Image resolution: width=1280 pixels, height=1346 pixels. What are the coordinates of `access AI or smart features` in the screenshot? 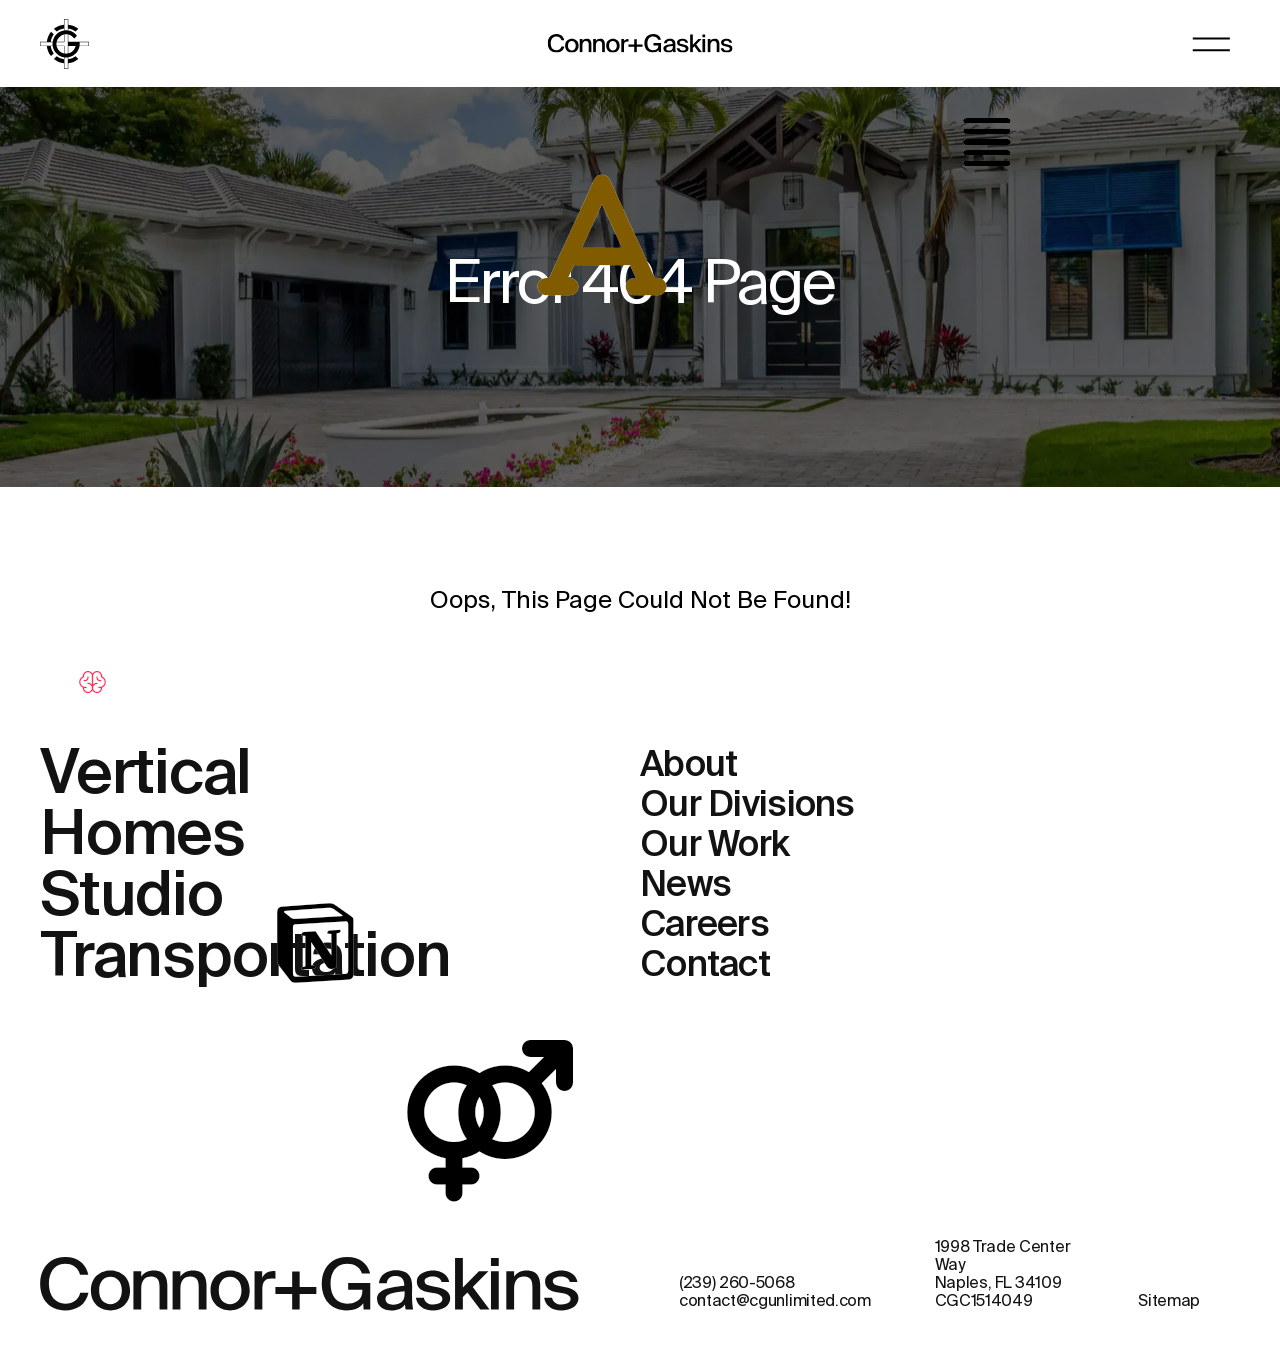 It's located at (92, 682).